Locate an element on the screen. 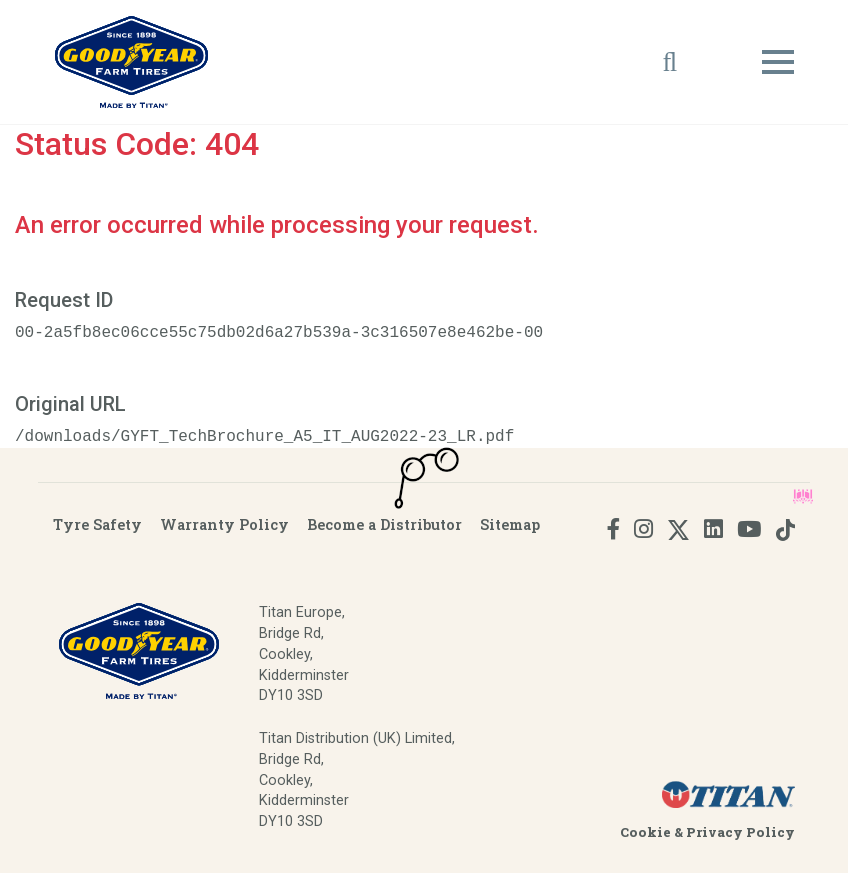  view detailed information or inspect an item is located at coordinates (426, 478).